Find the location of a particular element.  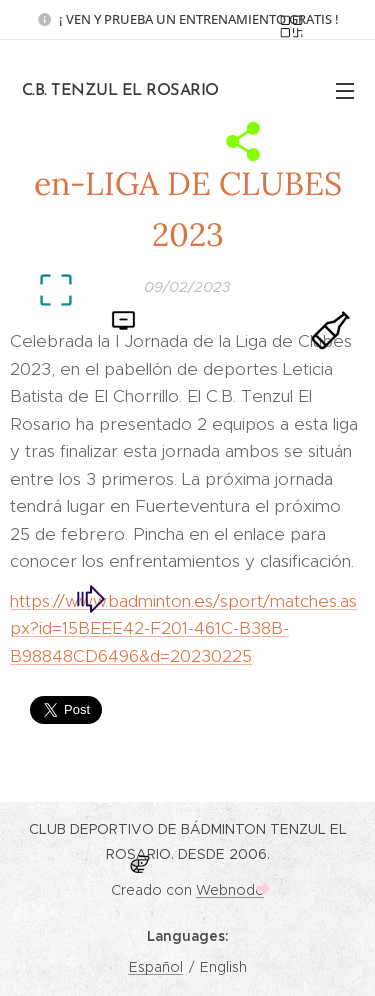

indicates seafood or shellfish menu category is located at coordinates (140, 864).